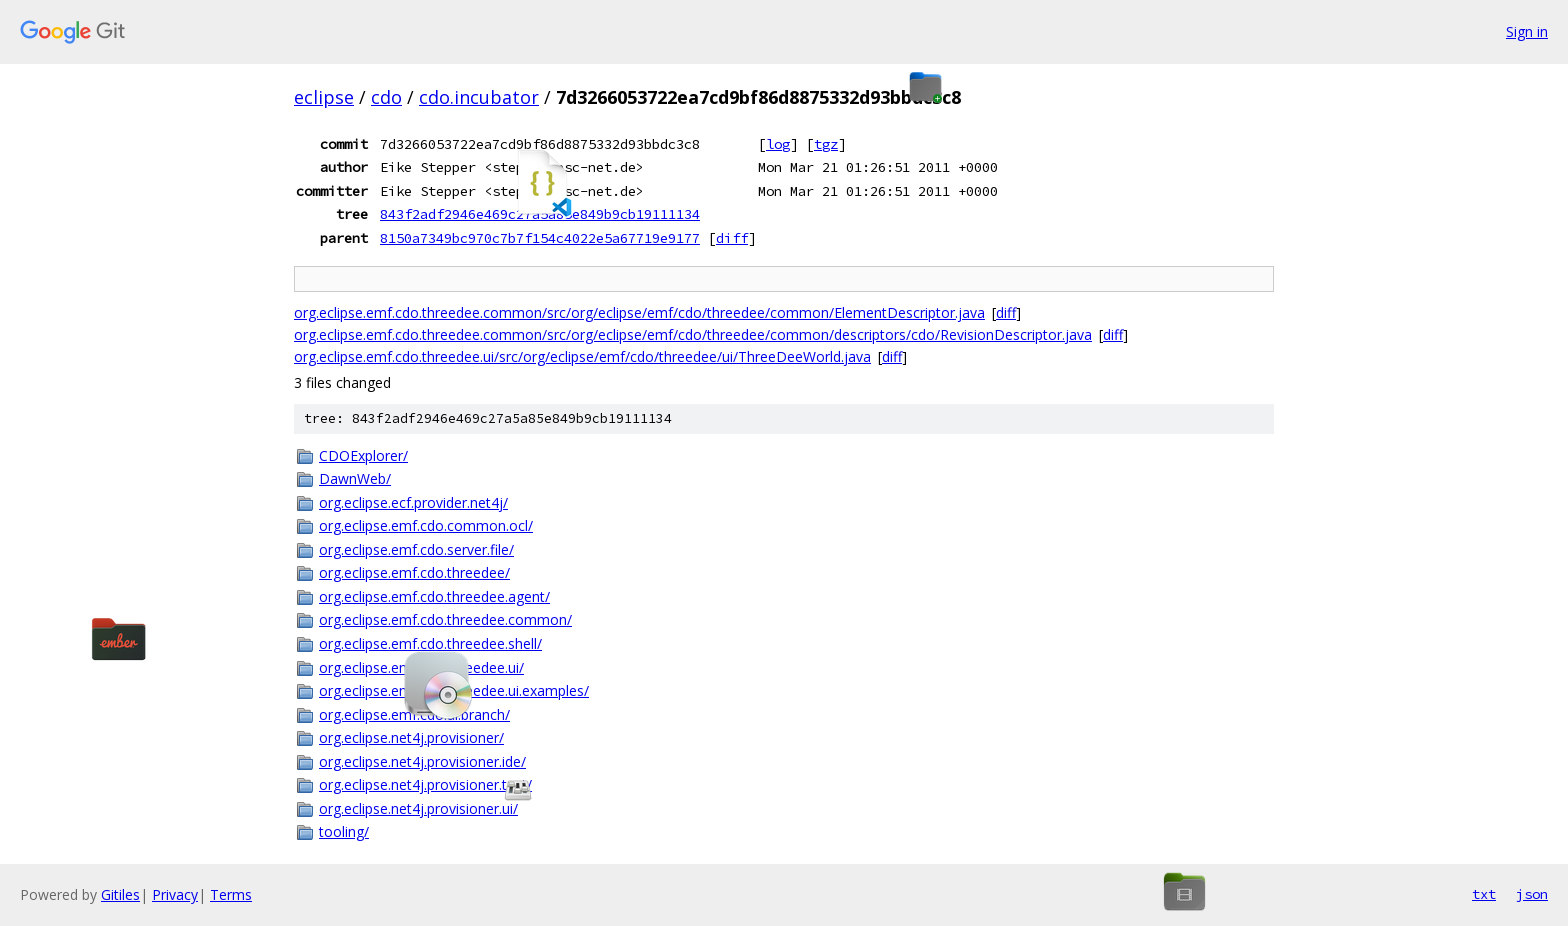  Describe the element at coordinates (518, 790) in the screenshot. I see `open desktop preferences` at that location.